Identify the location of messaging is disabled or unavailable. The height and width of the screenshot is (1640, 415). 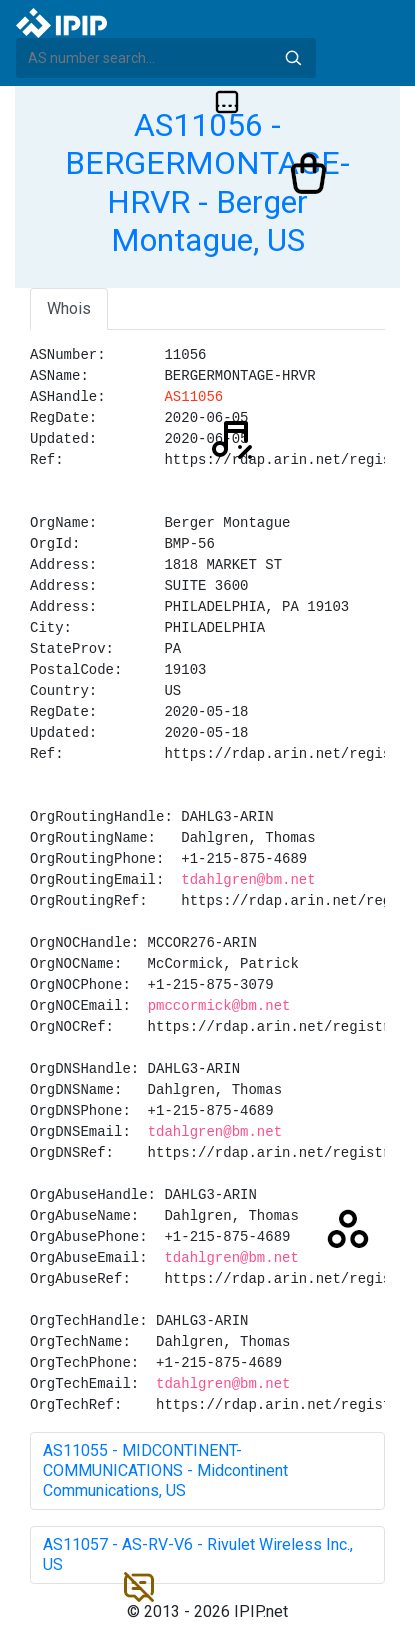
(139, 1587).